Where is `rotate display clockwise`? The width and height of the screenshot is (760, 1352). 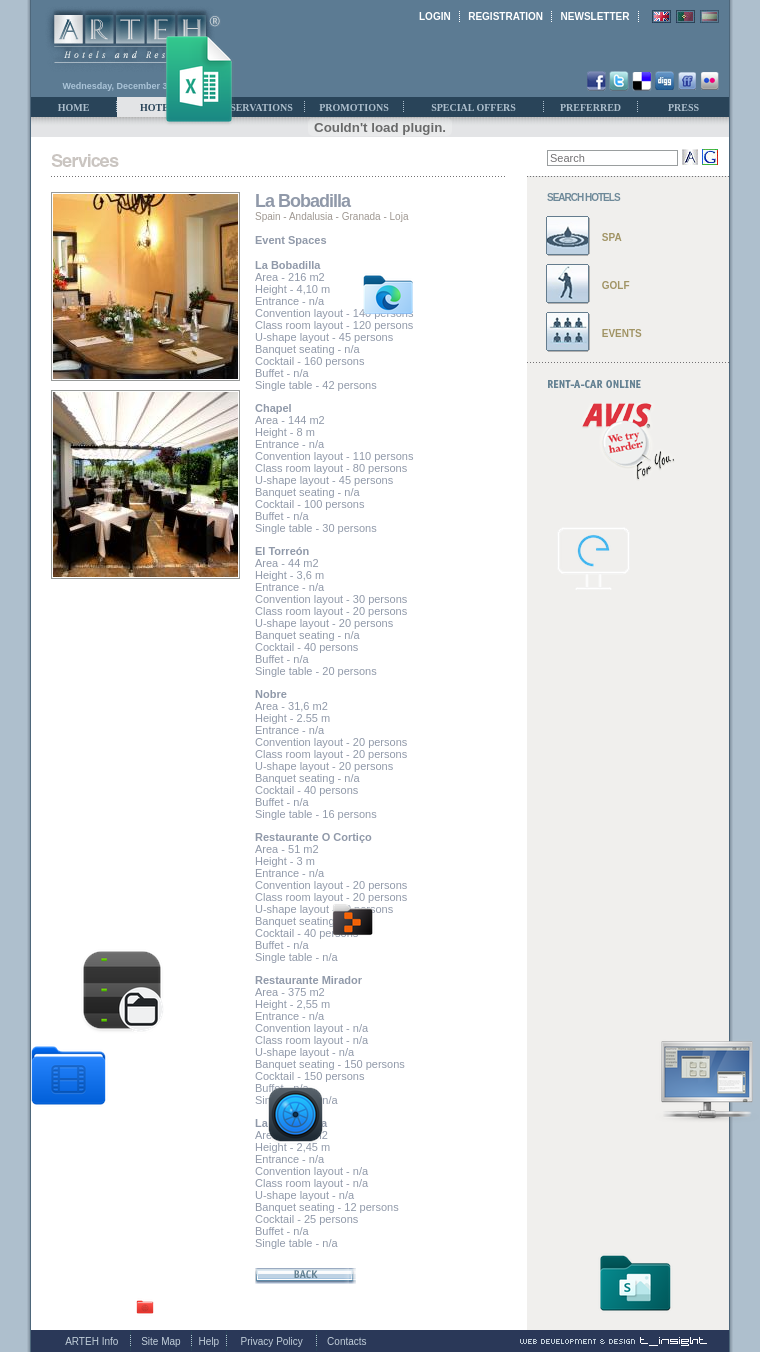
rotate display clockwise is located at coordinates (593, 558).